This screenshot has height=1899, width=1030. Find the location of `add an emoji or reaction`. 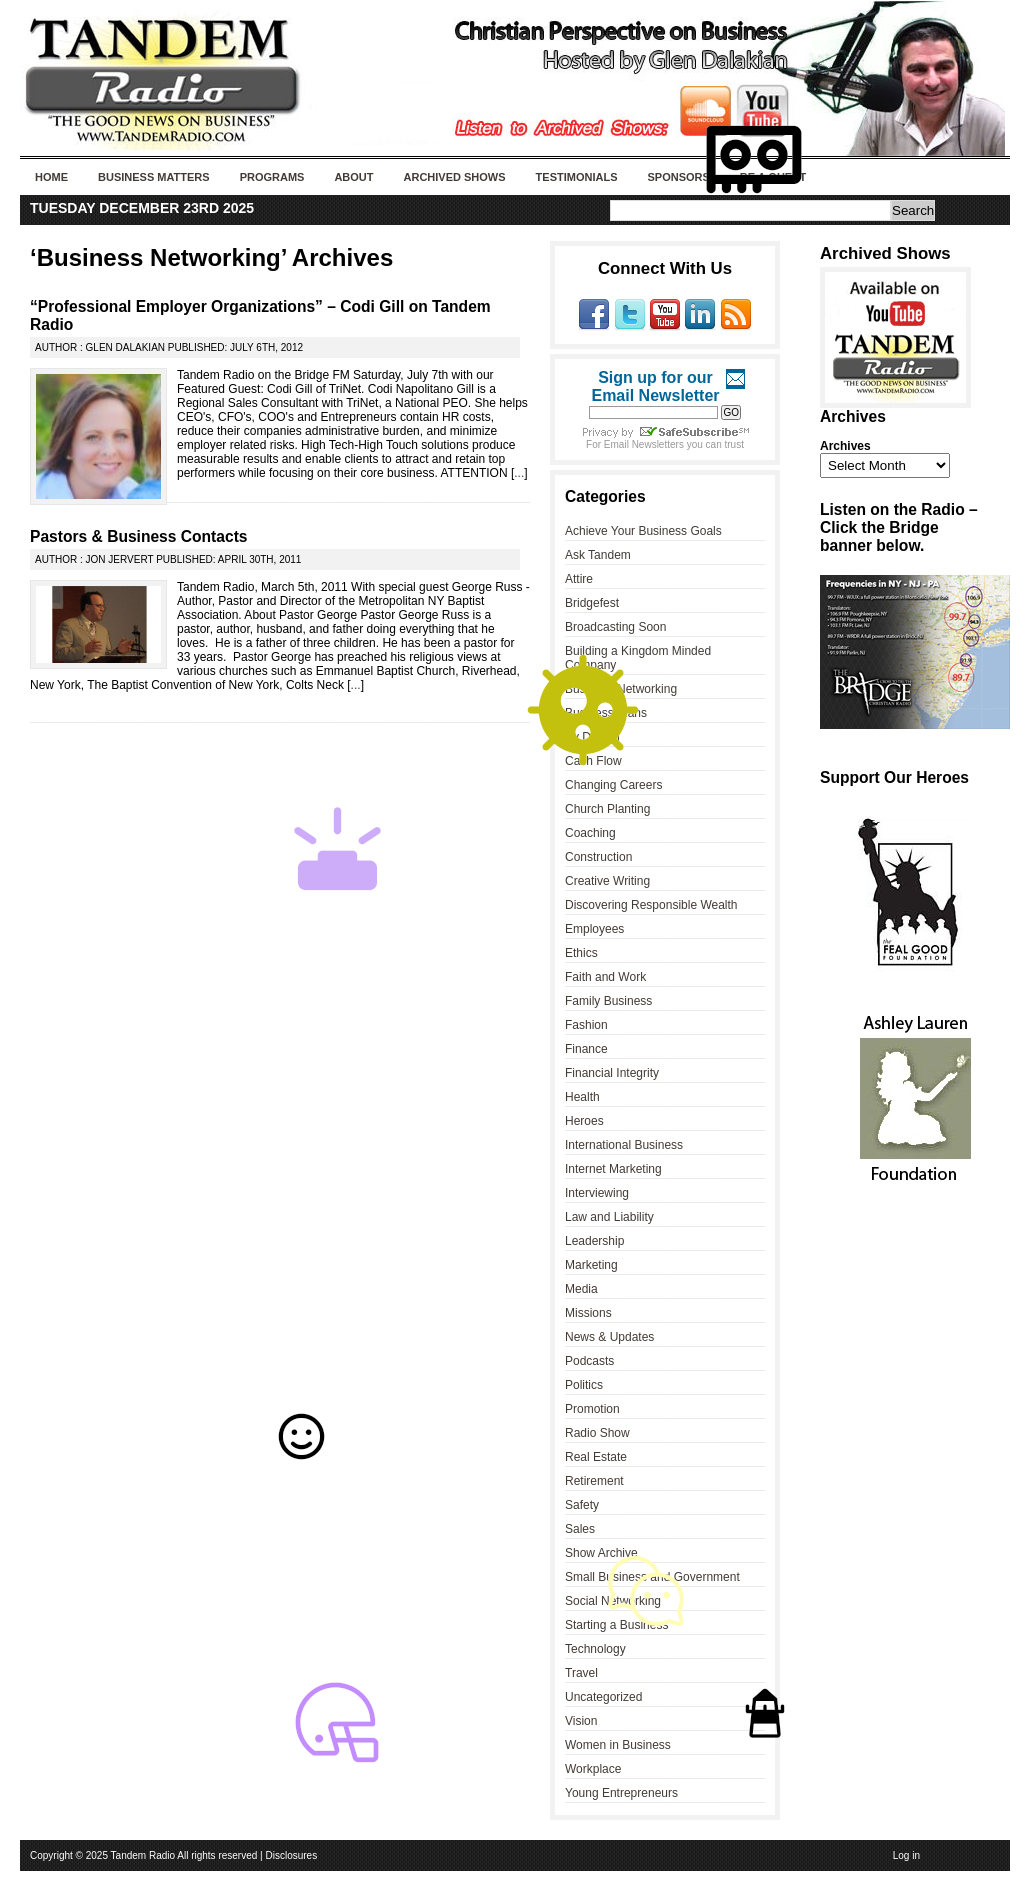

add an emoji or reaction is located at coordinates (301, 1436).